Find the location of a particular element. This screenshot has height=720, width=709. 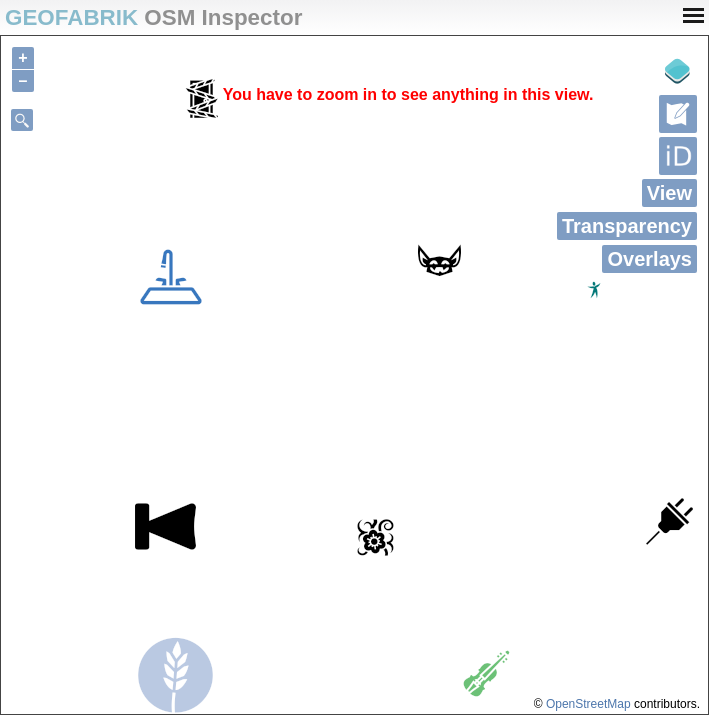

indicates a restricted or off-limits area is located at coordinates (201, 98).